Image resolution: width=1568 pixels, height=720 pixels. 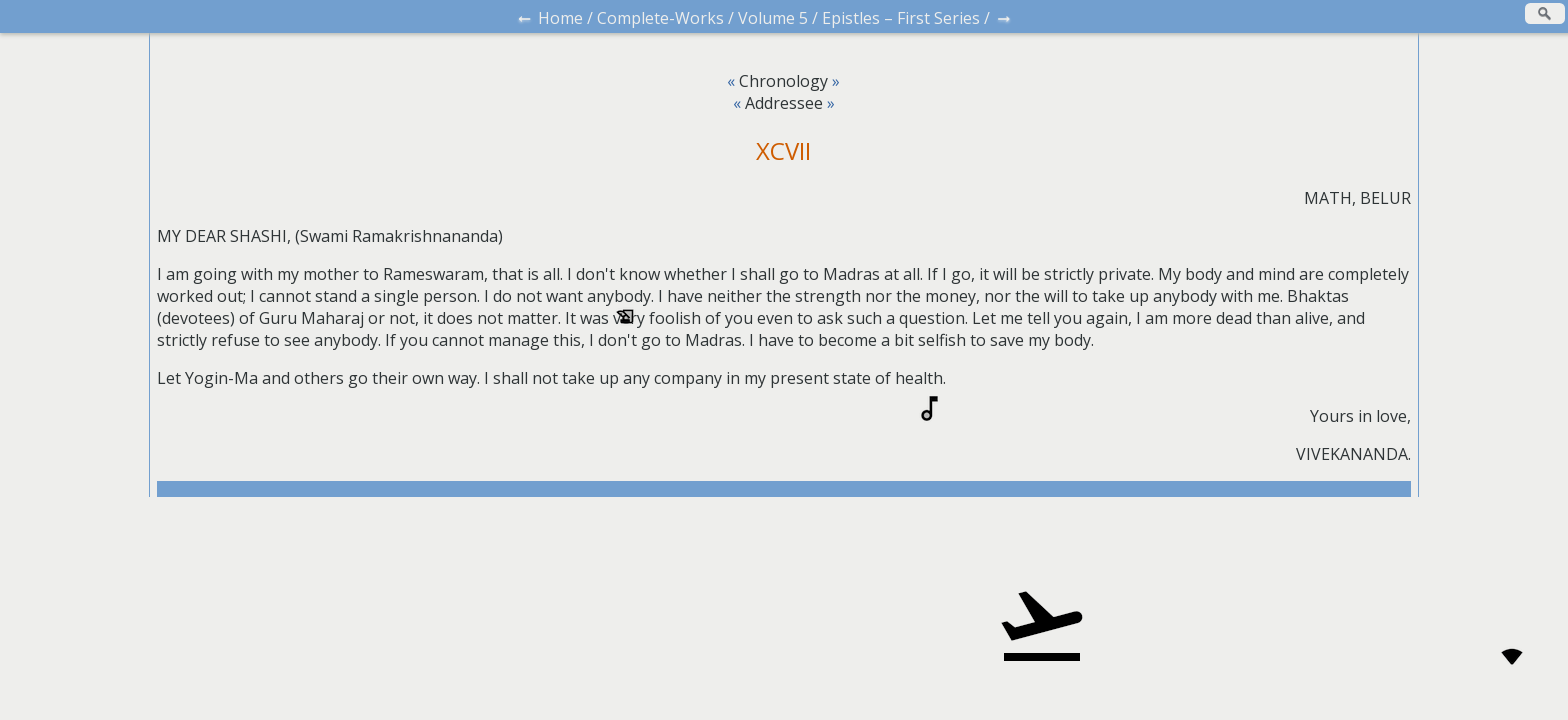 What do you see at coordinates (1512, 657) in the screenshot?
I see `indicates full wifi signal strength` at bounding box center [1512, 657].